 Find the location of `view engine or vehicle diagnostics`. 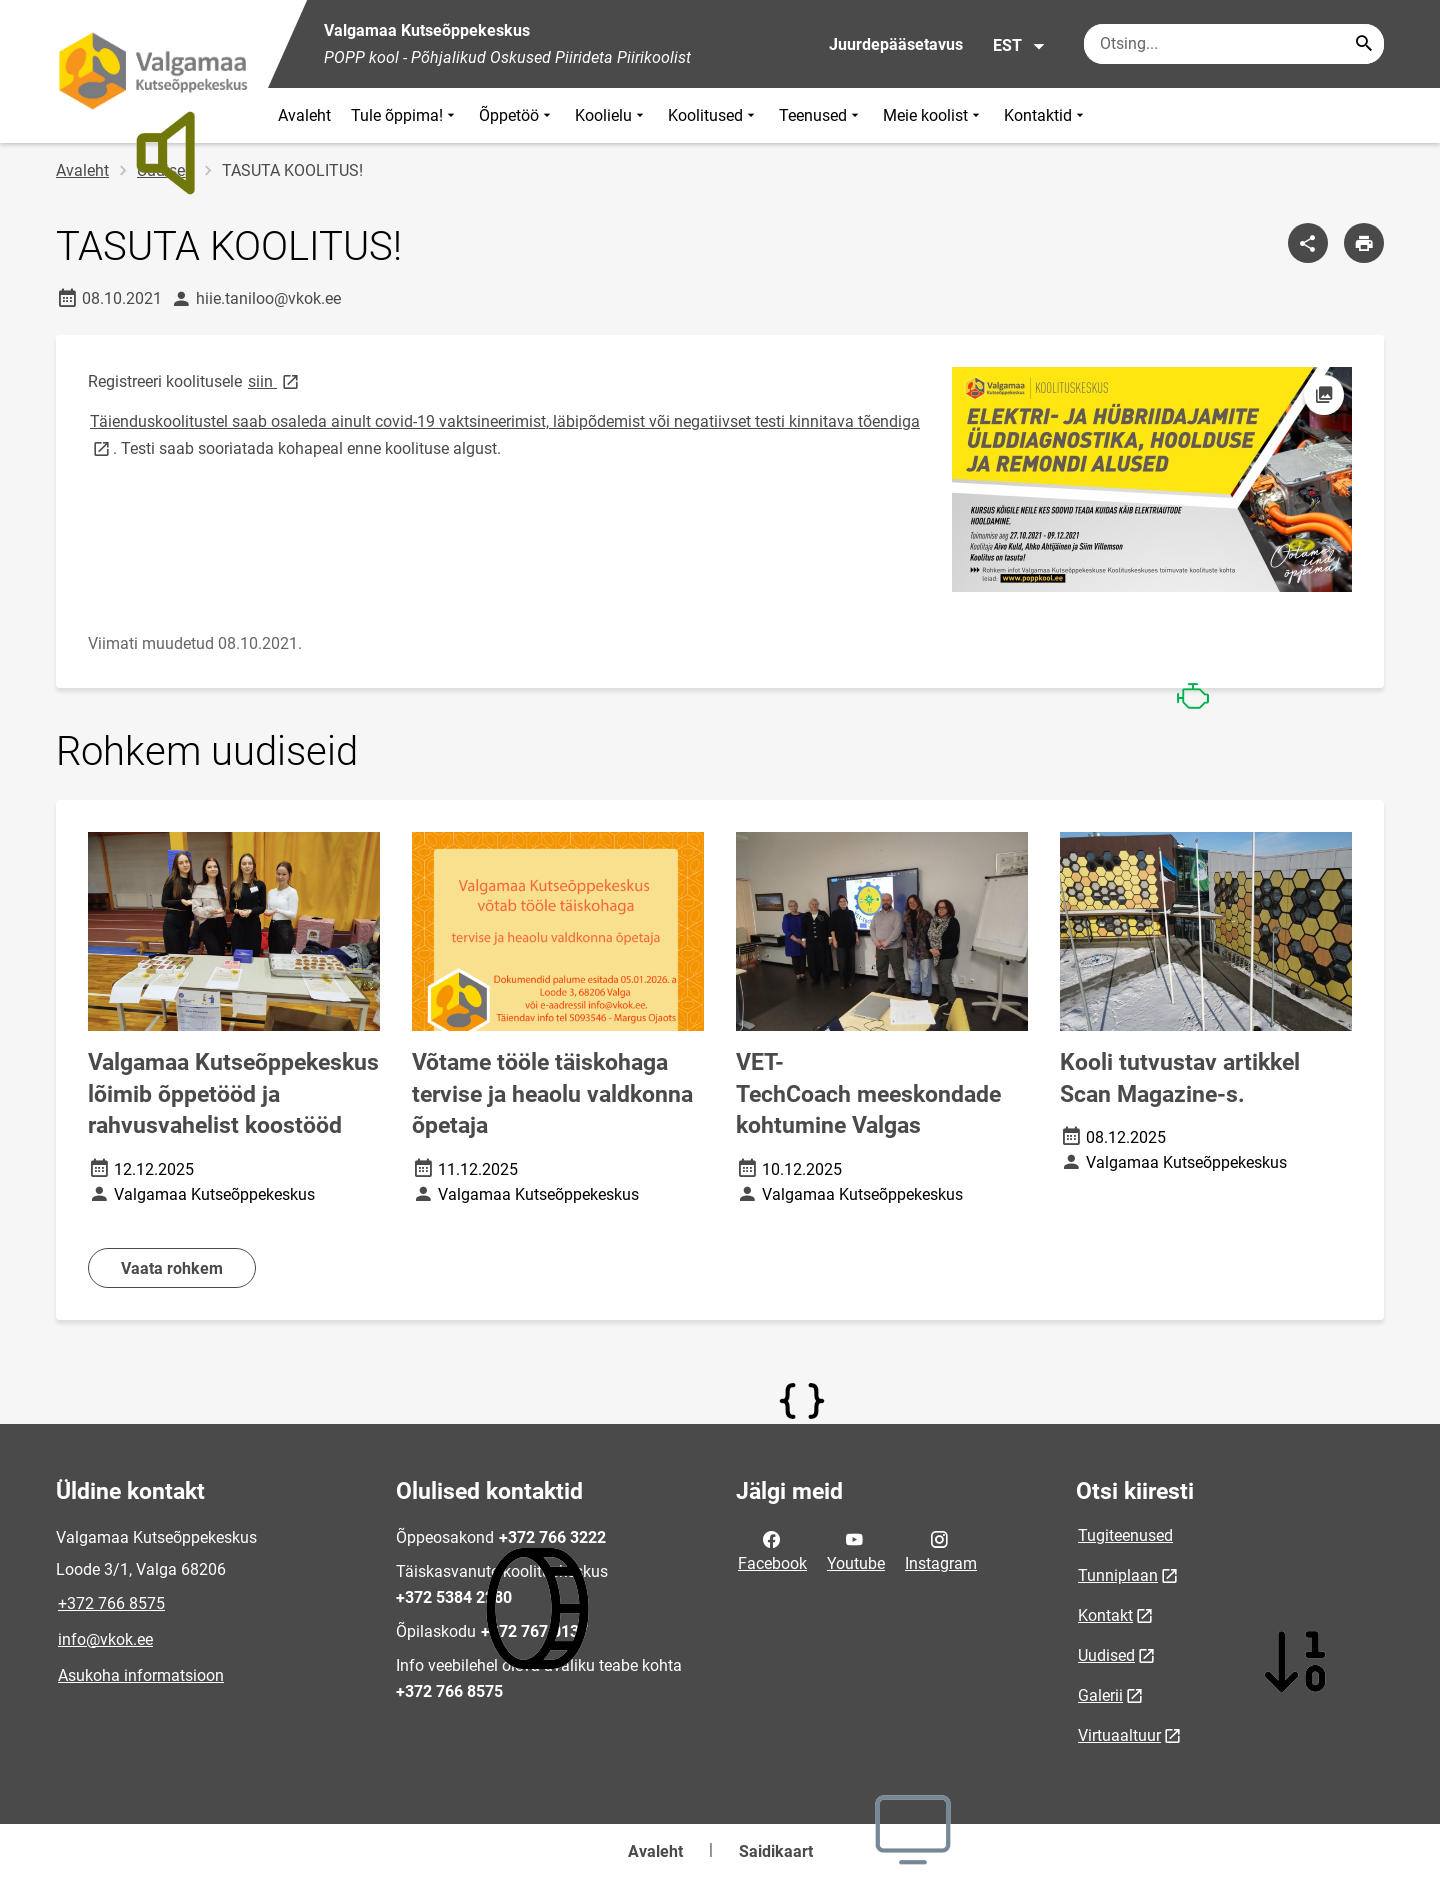

view engine or vehicle diagnostics is located at coordinates (1192, 696).